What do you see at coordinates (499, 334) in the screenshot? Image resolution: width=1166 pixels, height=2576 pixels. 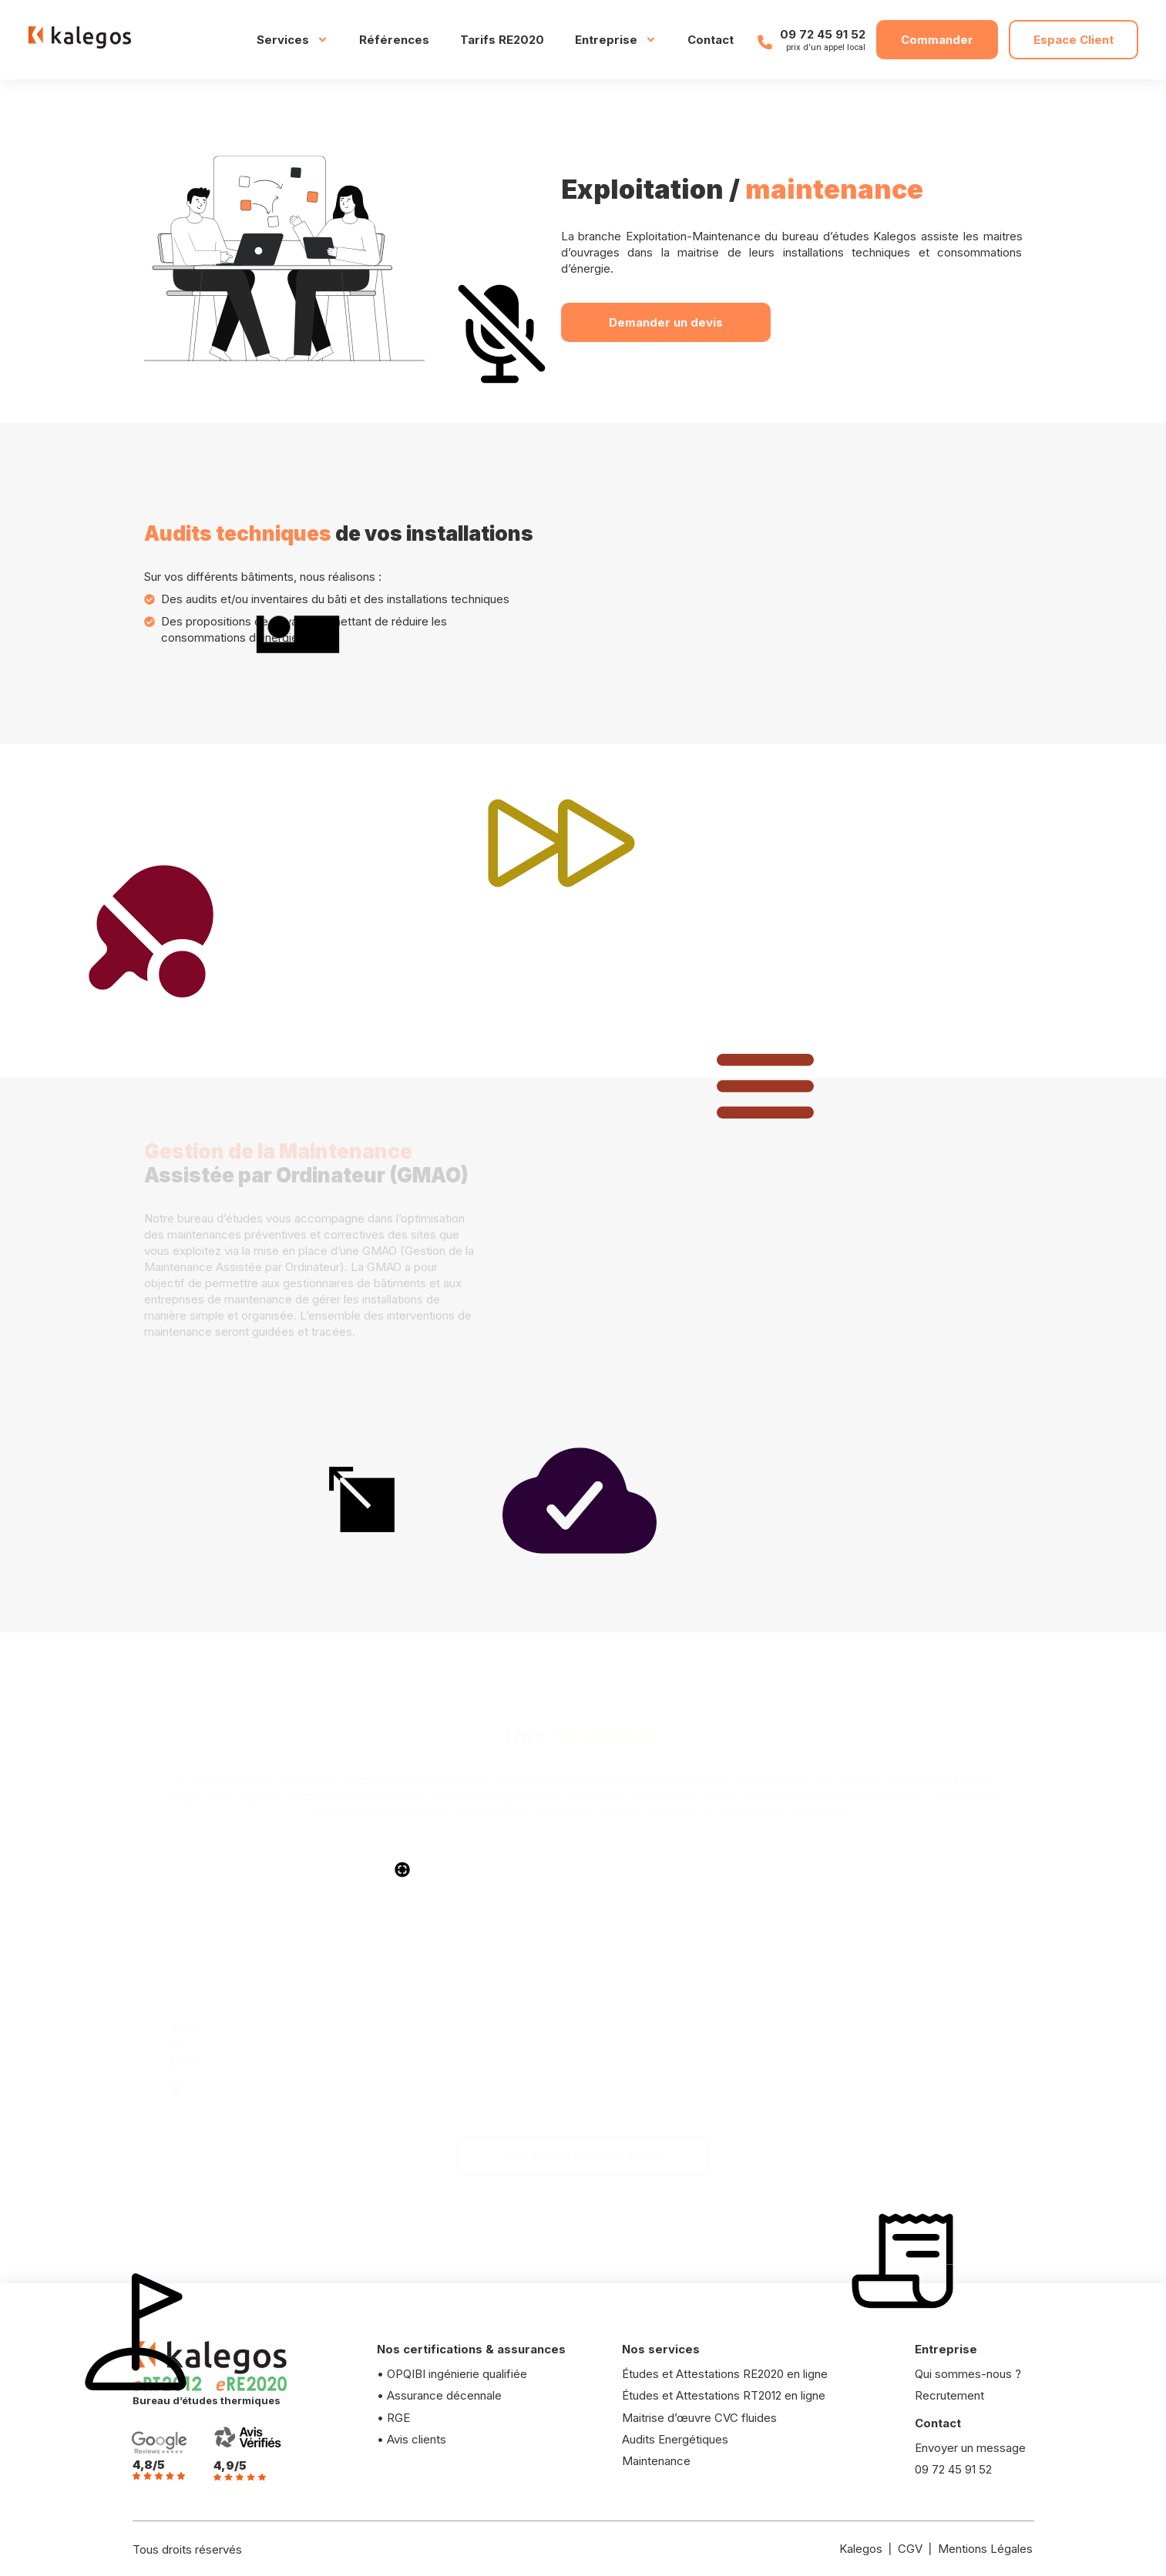 I see `mute your microphone` at bounding box center [499, 334].